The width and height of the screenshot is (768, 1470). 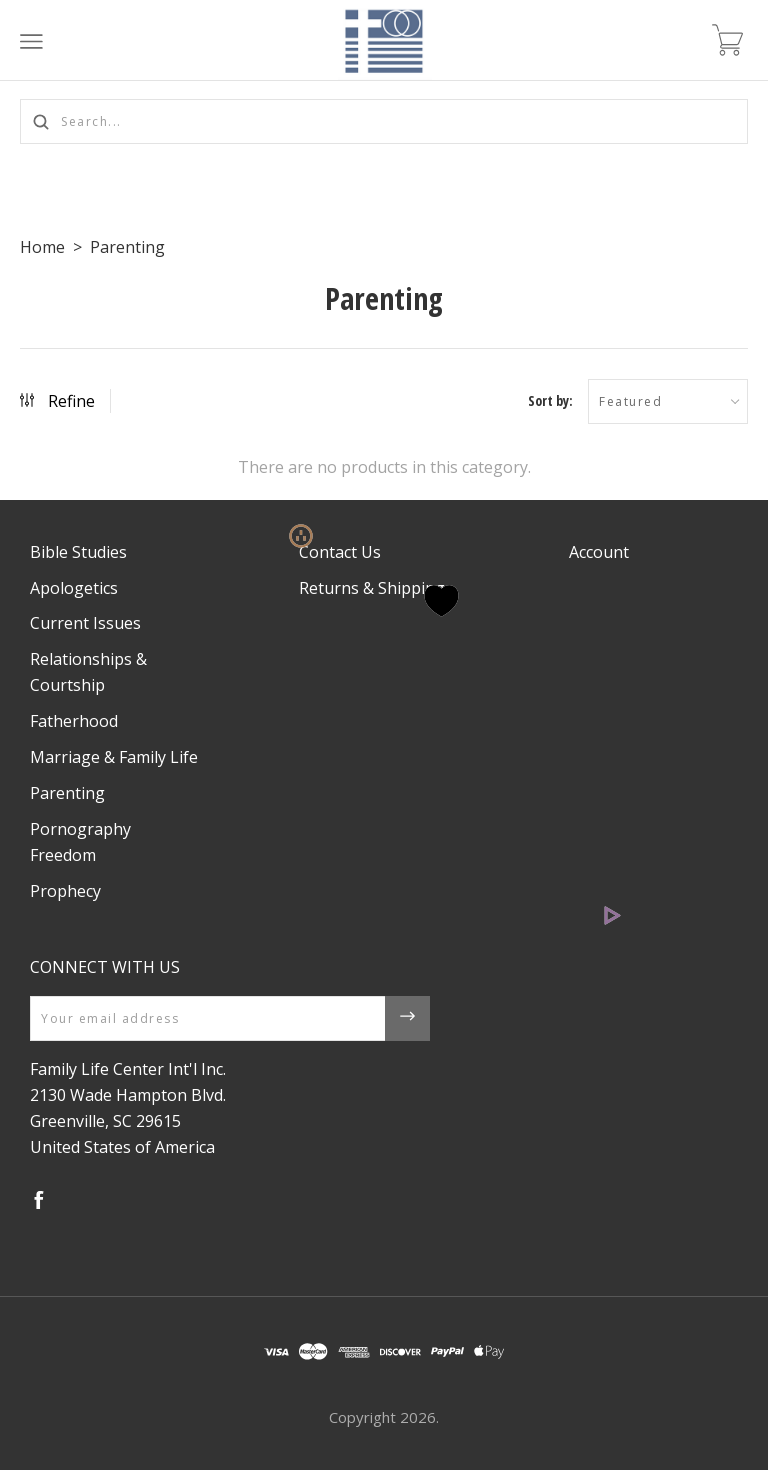 I want to click on add to favorites, so click(x=441, y=600).